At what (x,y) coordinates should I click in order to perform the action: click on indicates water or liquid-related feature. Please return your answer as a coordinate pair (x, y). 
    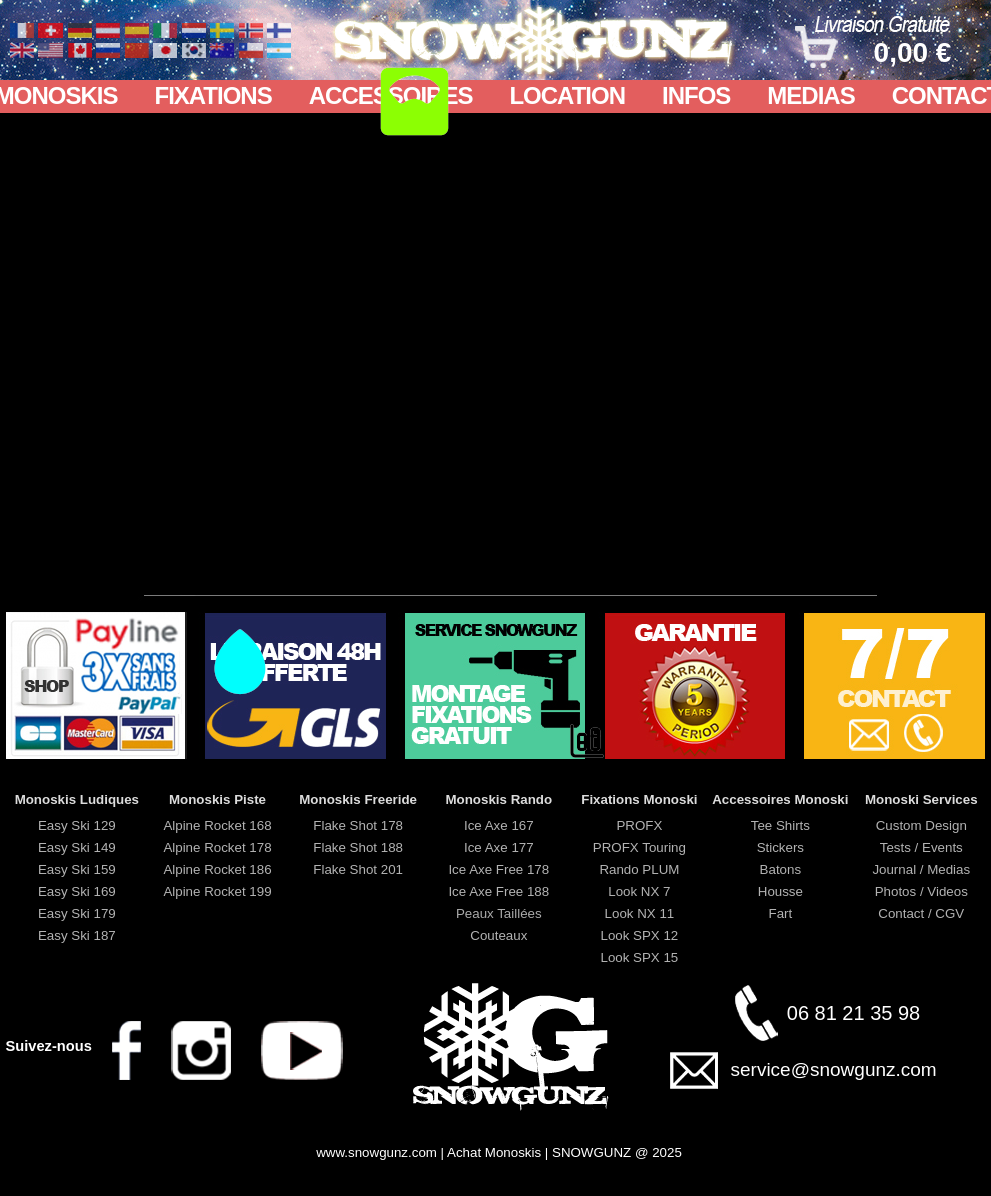
    Looking at the image, I should click on (240, 664).